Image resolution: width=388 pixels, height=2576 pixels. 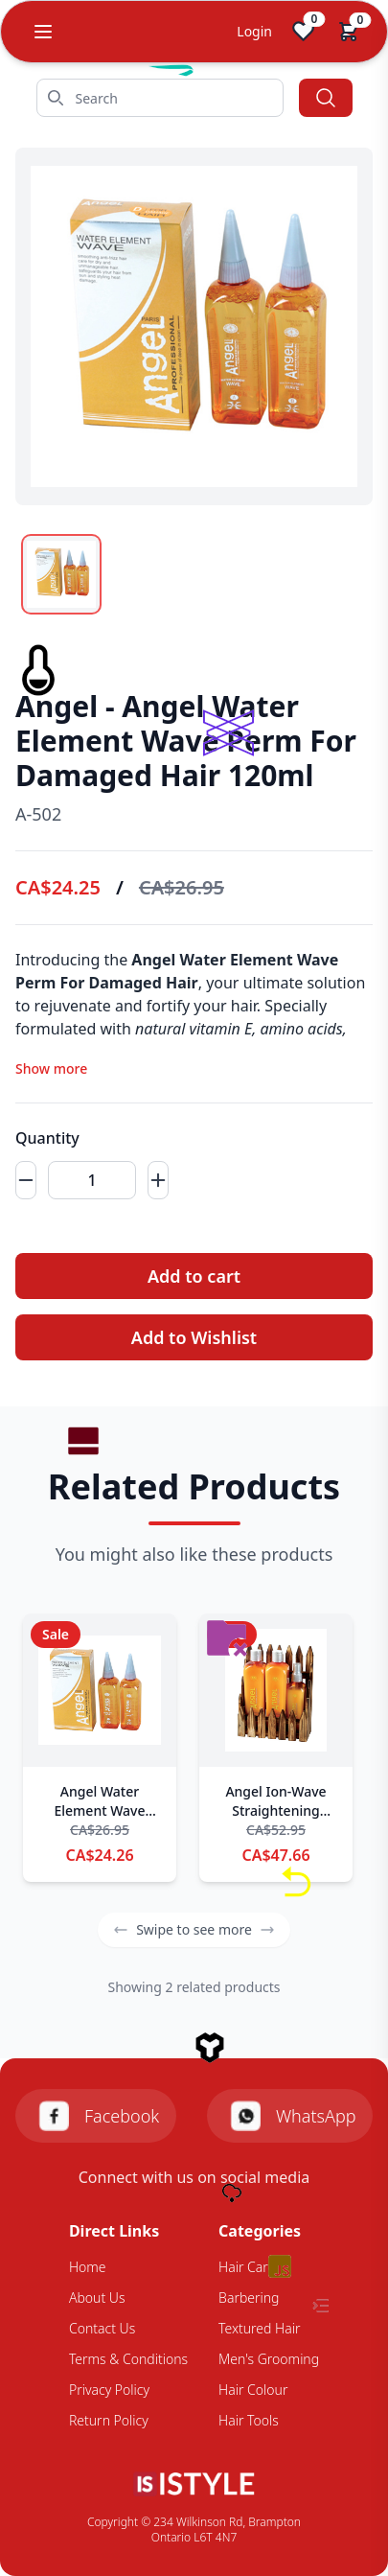 I want to click on british airways app or website, so click(x=171, y=70).